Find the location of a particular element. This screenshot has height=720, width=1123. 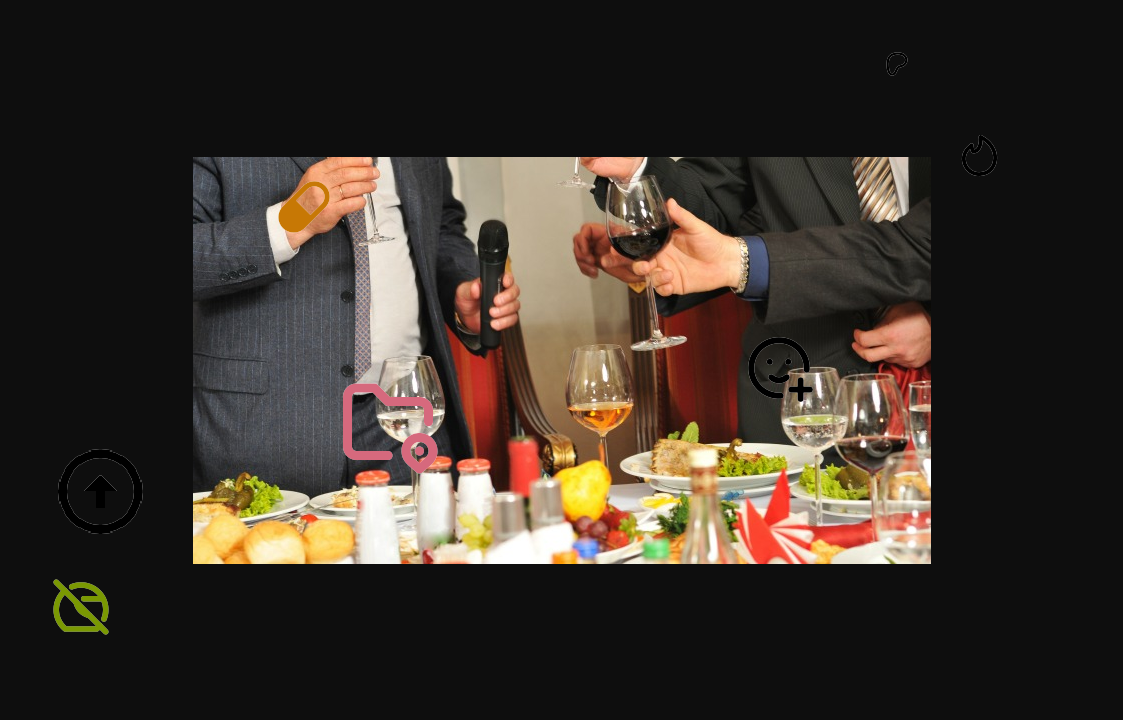

visit patreon page is located at coordinates (897, 64).